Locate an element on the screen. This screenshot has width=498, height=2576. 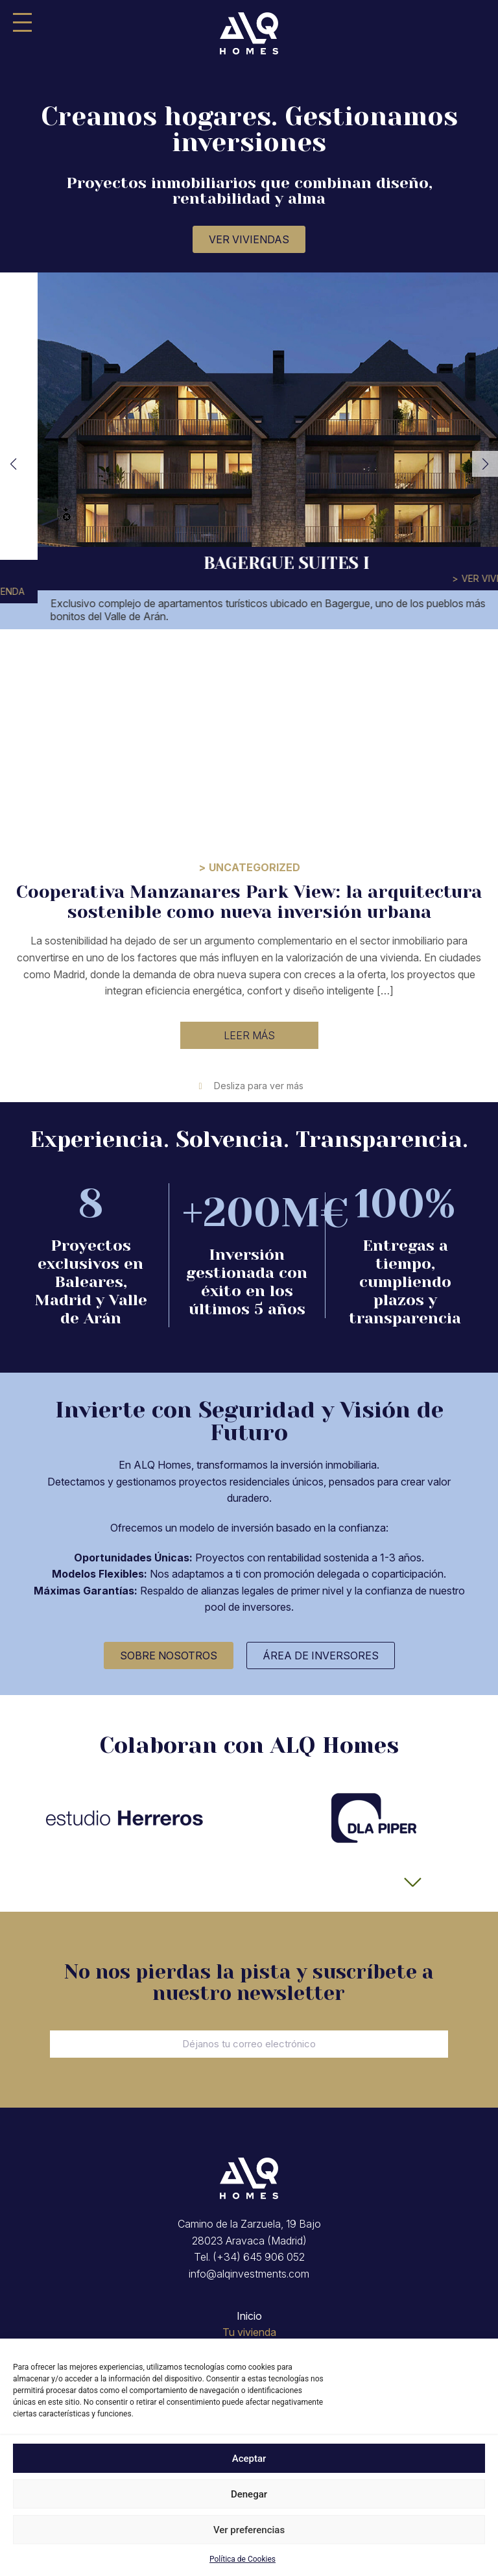
ai chat error or failed response is located at coordinates (64, 514).